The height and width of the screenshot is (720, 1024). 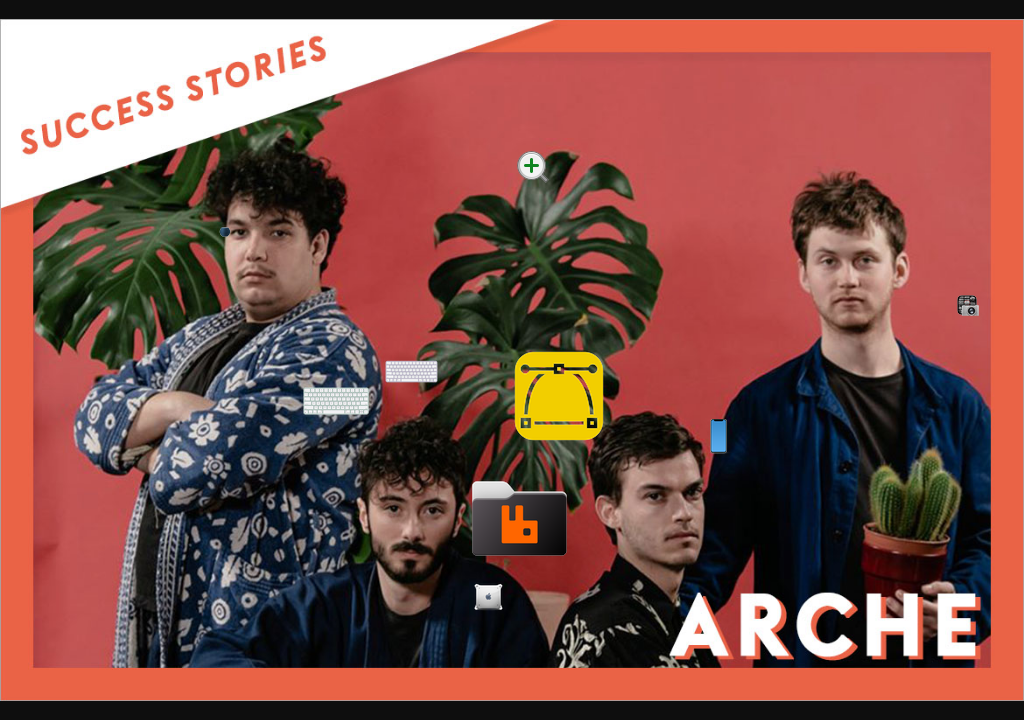 I want to click on zoom in on the current view, so click(x=533, y=167).